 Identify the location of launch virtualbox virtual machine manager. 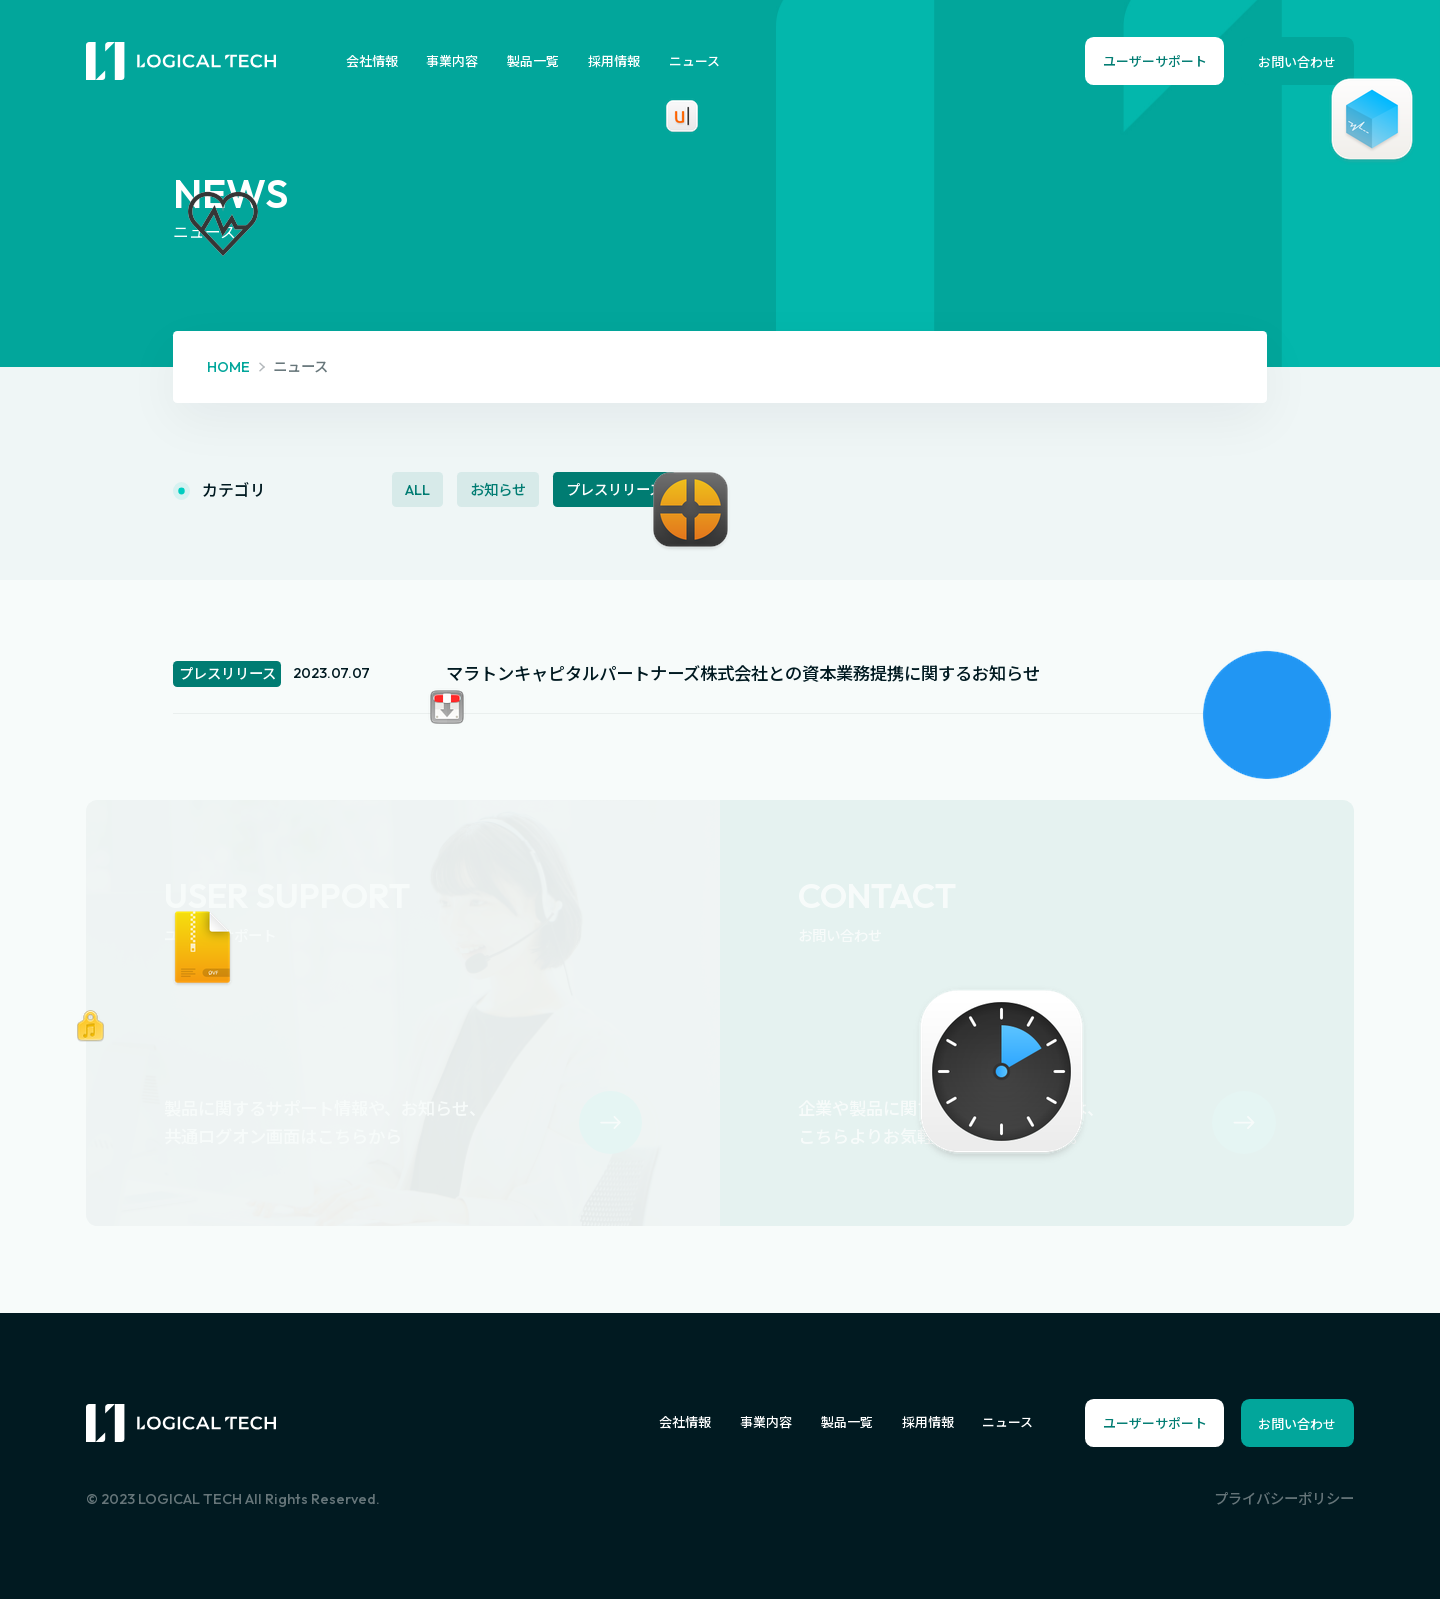
(1372, 119).